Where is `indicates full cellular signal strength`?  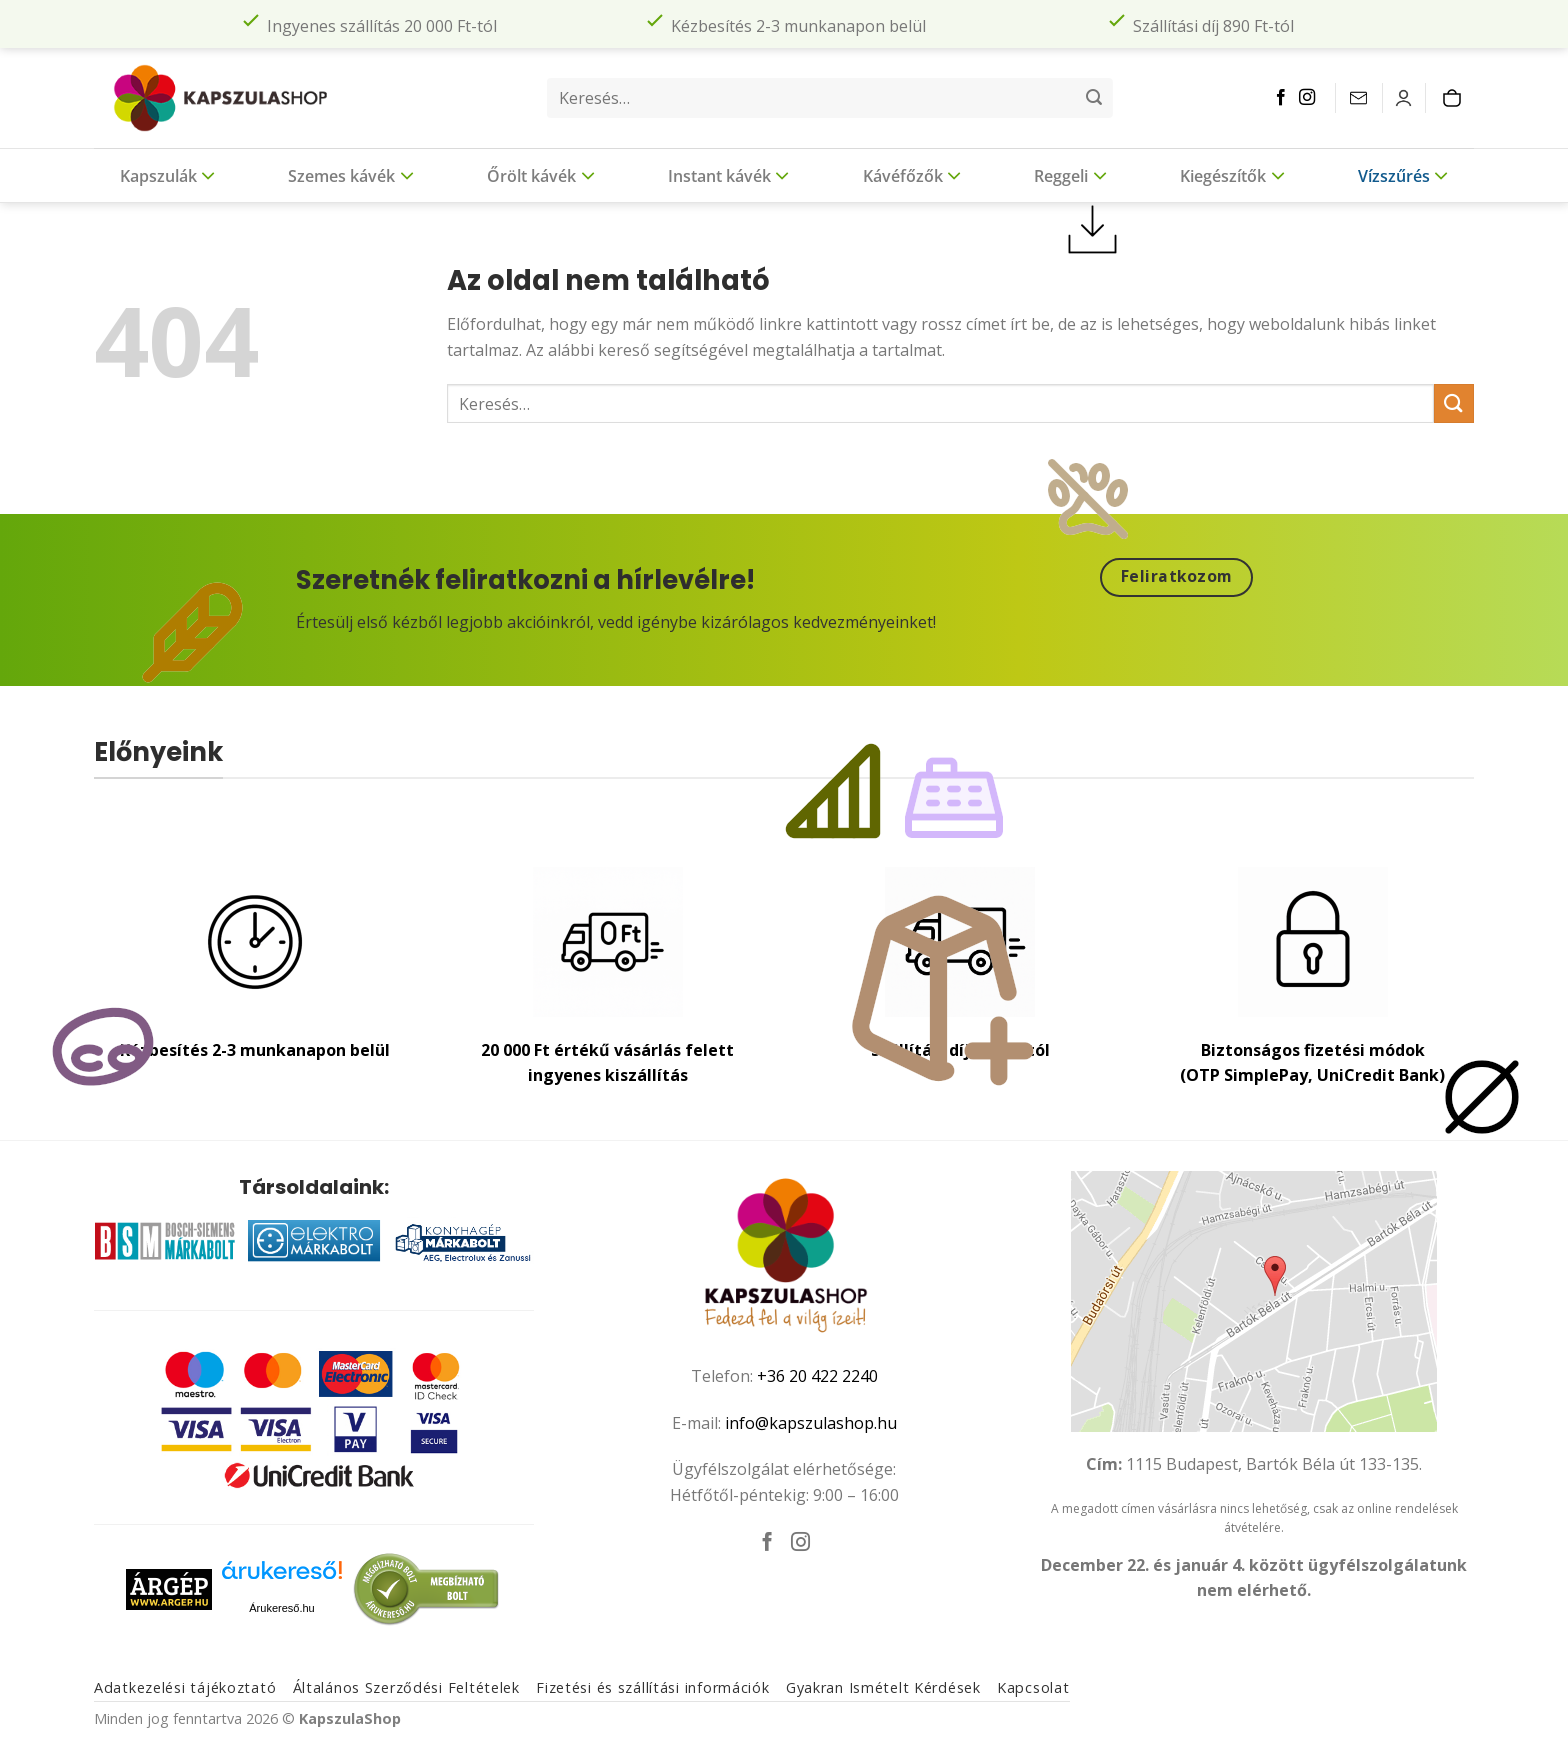
indicates full cellular signal strength is located at coordinates (833, 791).